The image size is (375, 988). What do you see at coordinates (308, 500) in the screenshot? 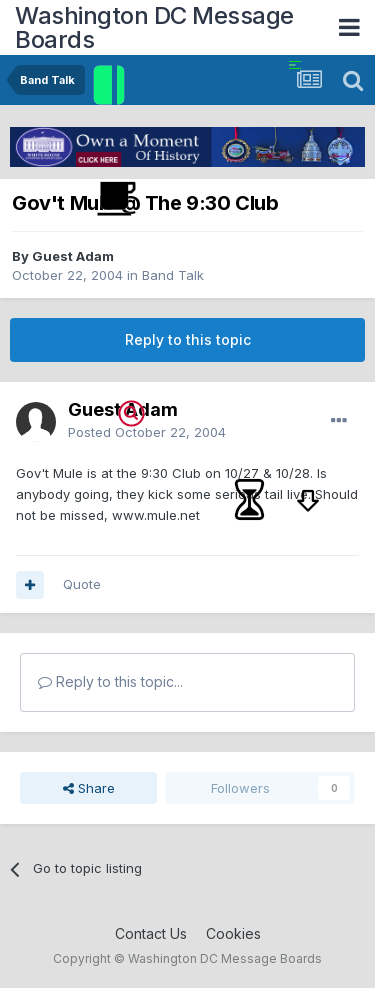
I see `download a file or content` at bounding box center [308, 500].